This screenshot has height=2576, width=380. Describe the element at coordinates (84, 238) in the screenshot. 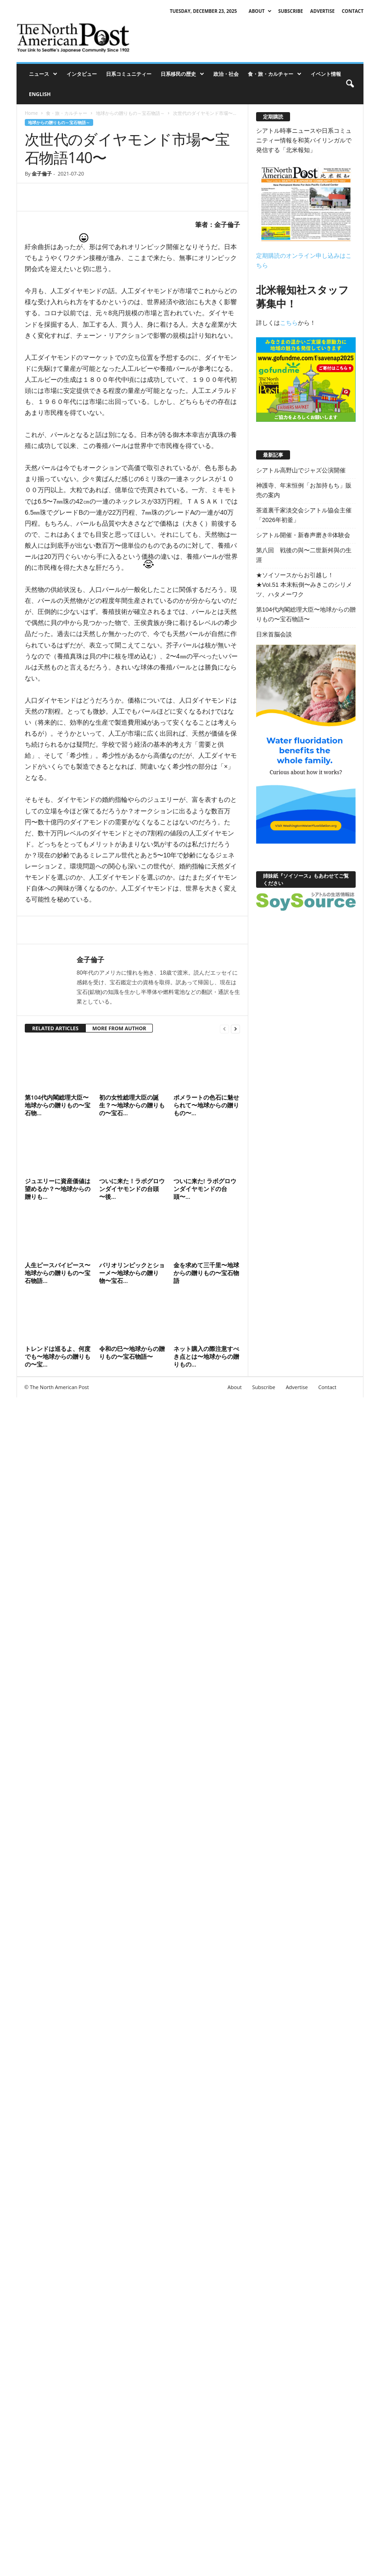

I see `react with laughter to a message or post` at that location.